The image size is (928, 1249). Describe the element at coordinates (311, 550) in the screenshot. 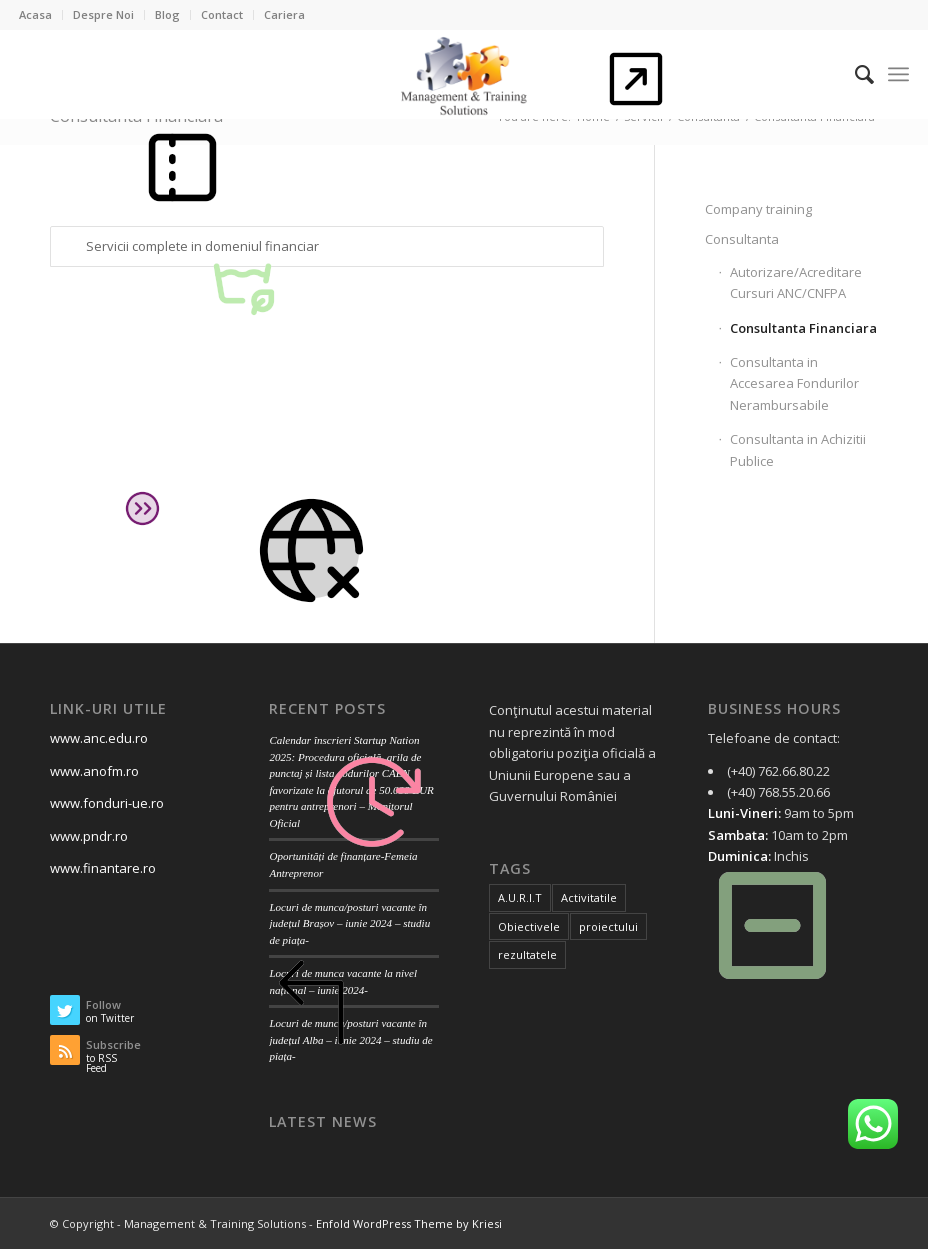

I see `disable internet or web access` at that location.